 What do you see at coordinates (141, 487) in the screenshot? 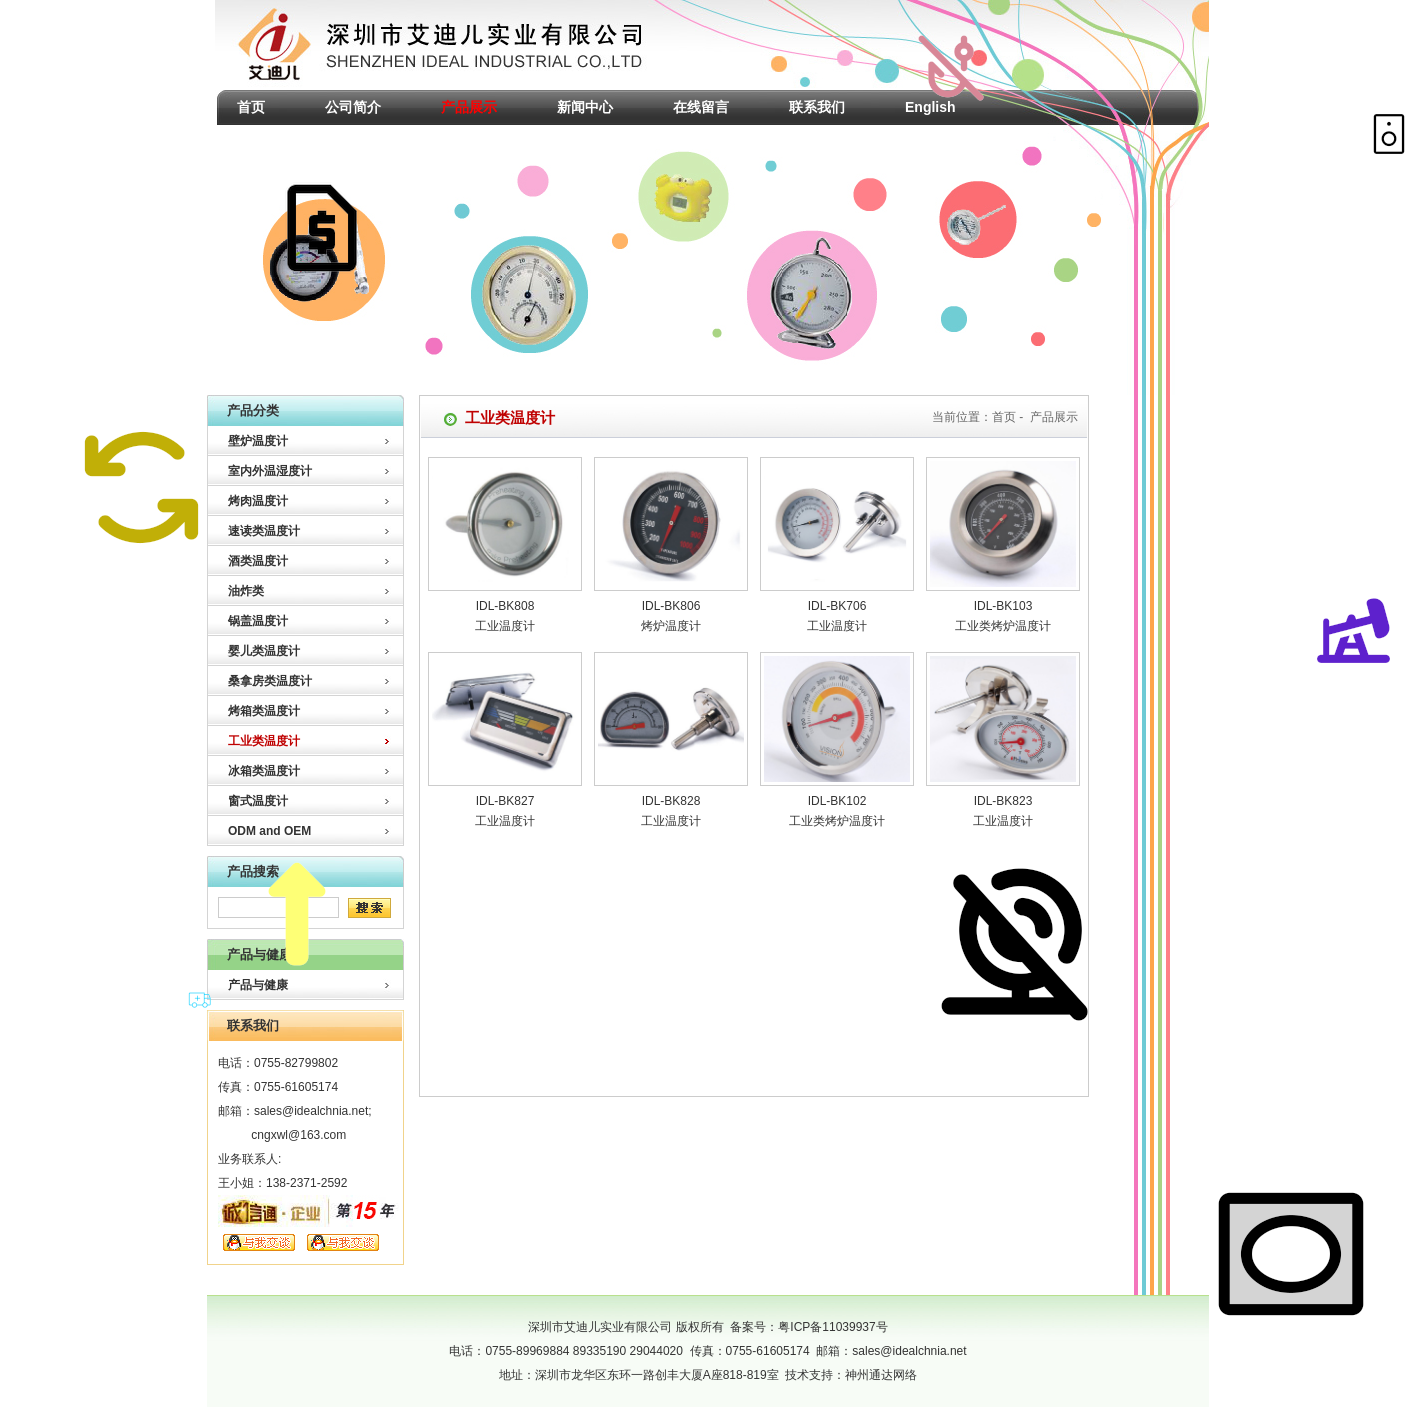
I see `refresh or reload content` at bounding box center [141, 487].